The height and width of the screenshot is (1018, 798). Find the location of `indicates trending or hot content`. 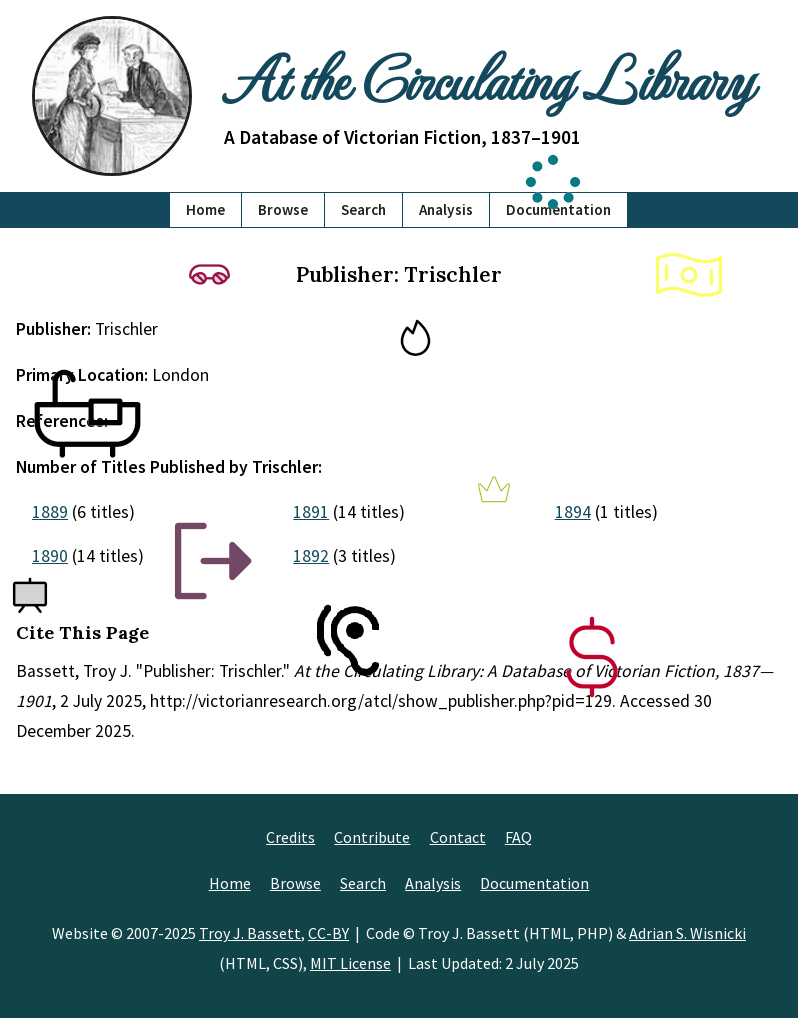

indicates trending or hot content is located at coordinates (415, 338).